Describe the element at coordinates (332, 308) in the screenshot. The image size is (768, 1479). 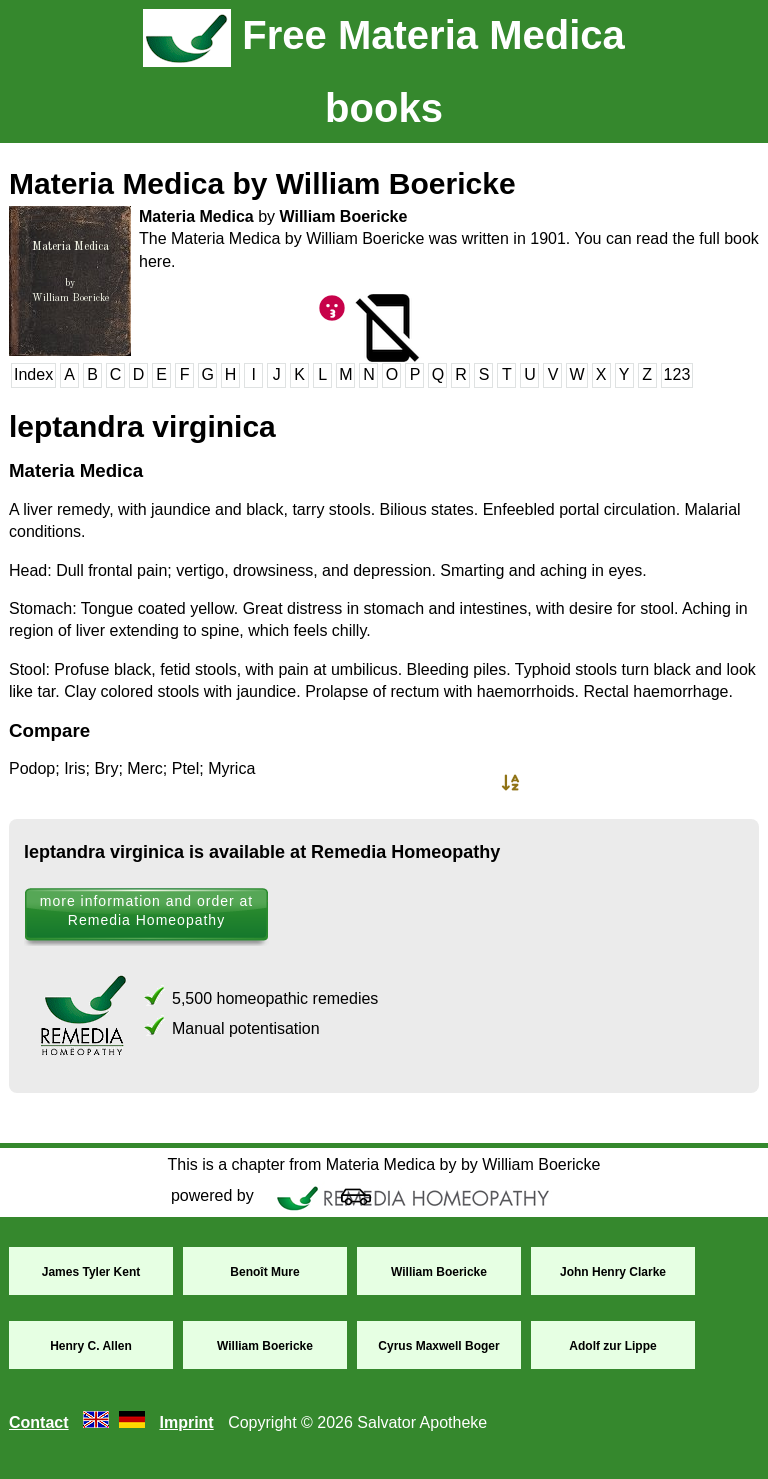
I see `send a kiss or blowing kiss emoji reaction` at that location.